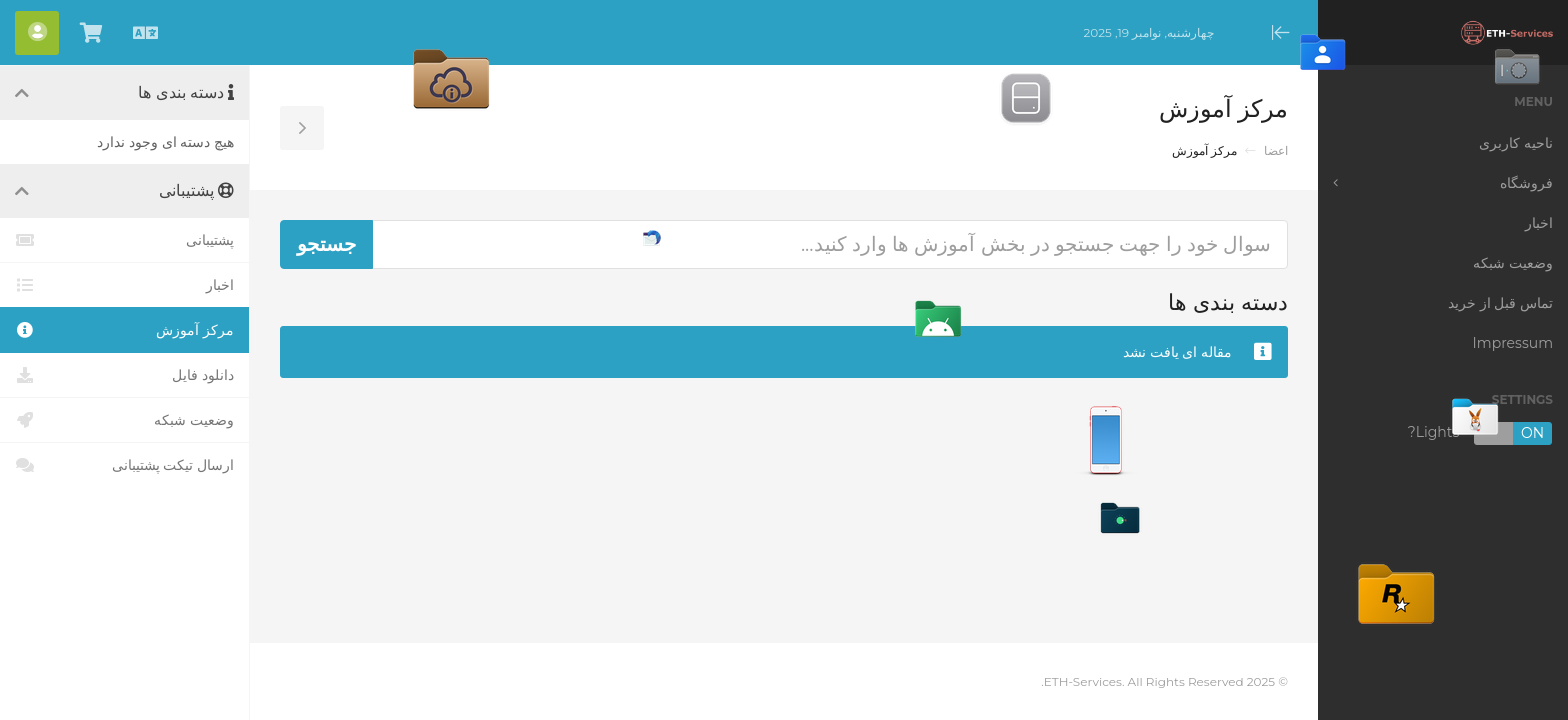  I want to click on iPod Touch device connected, so click(1106, 441).